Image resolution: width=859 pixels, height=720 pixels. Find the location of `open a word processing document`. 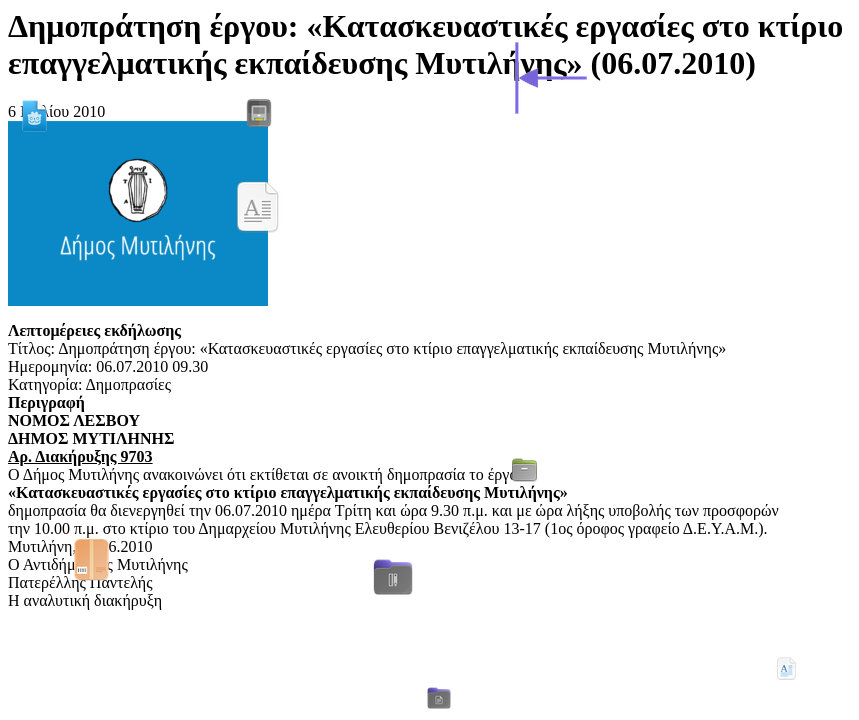

open a word processing document is located at coordinates (786, 668).